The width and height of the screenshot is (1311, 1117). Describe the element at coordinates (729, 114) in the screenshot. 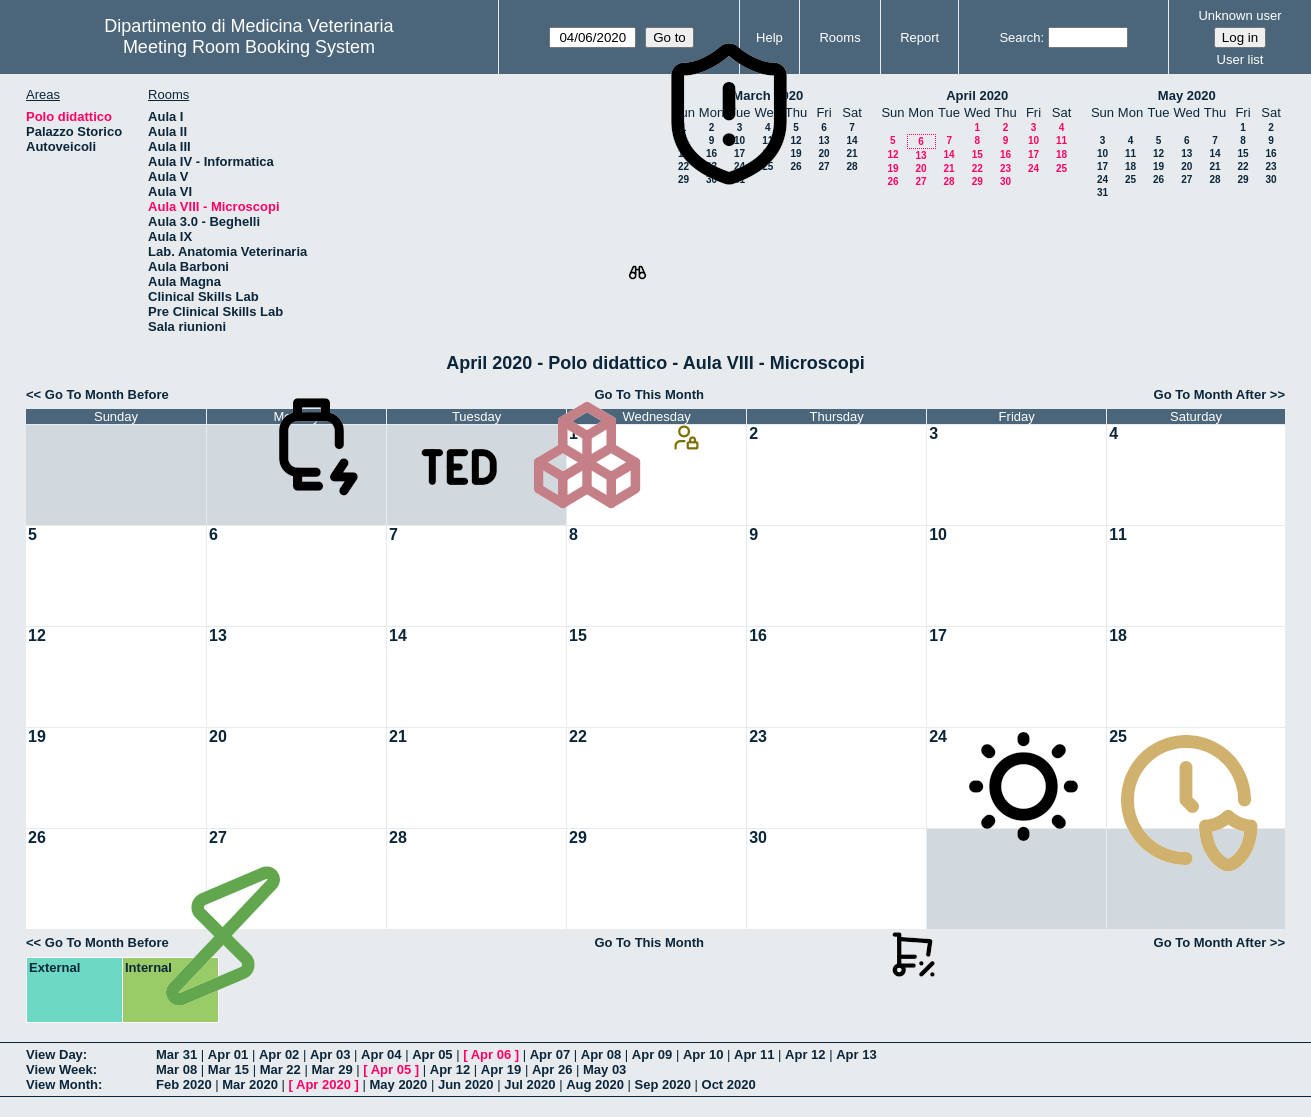

I see `security warning or alert detected` at that location.